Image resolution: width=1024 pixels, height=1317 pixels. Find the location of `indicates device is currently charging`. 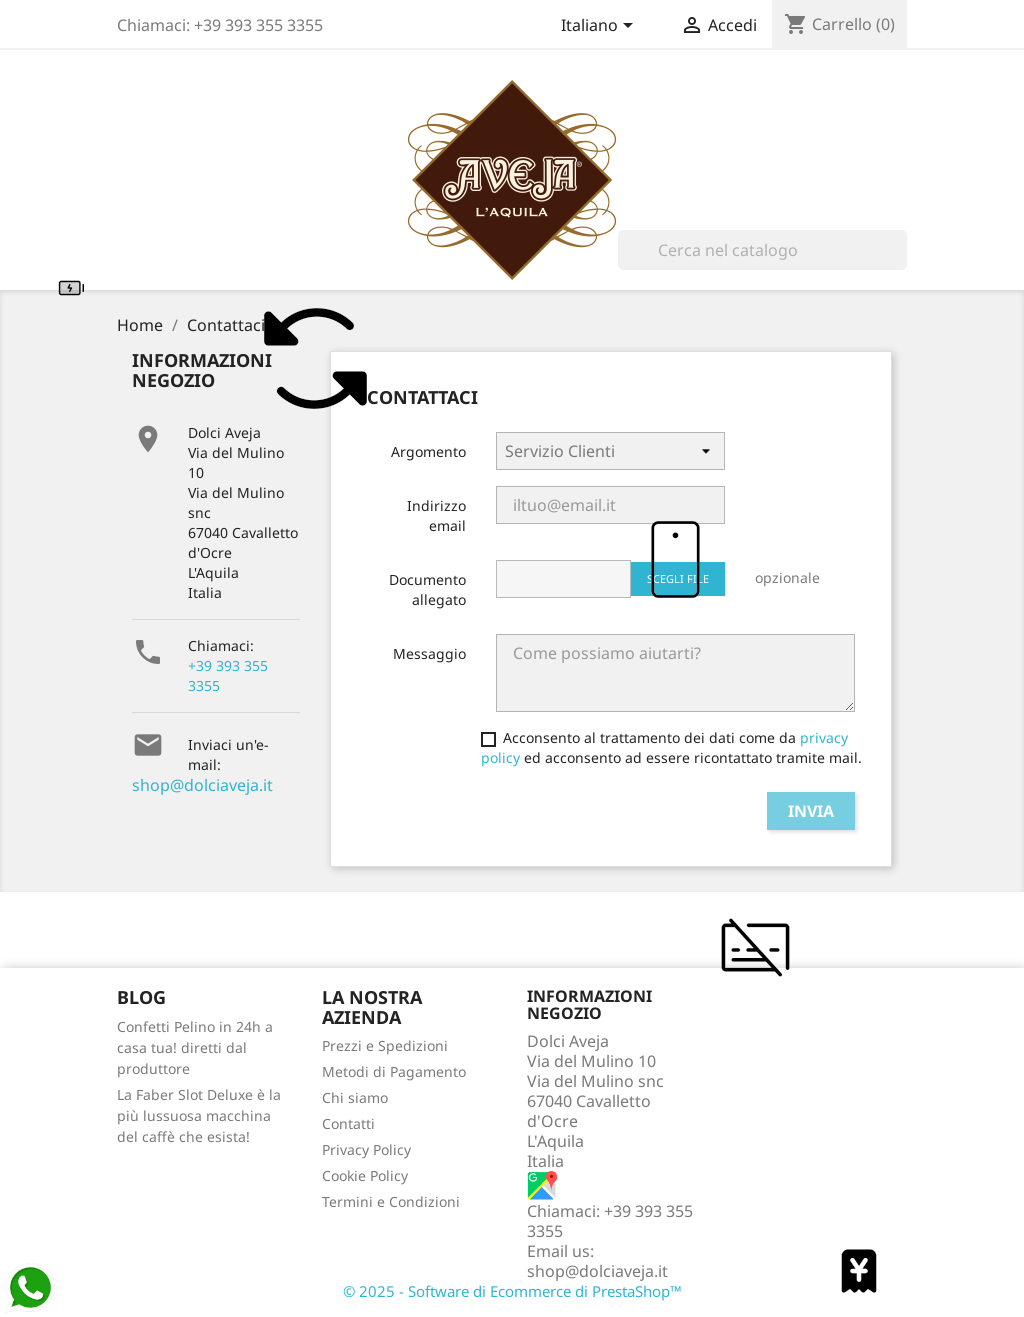

indicates device is currently charging is located at coordinates (71, 288).